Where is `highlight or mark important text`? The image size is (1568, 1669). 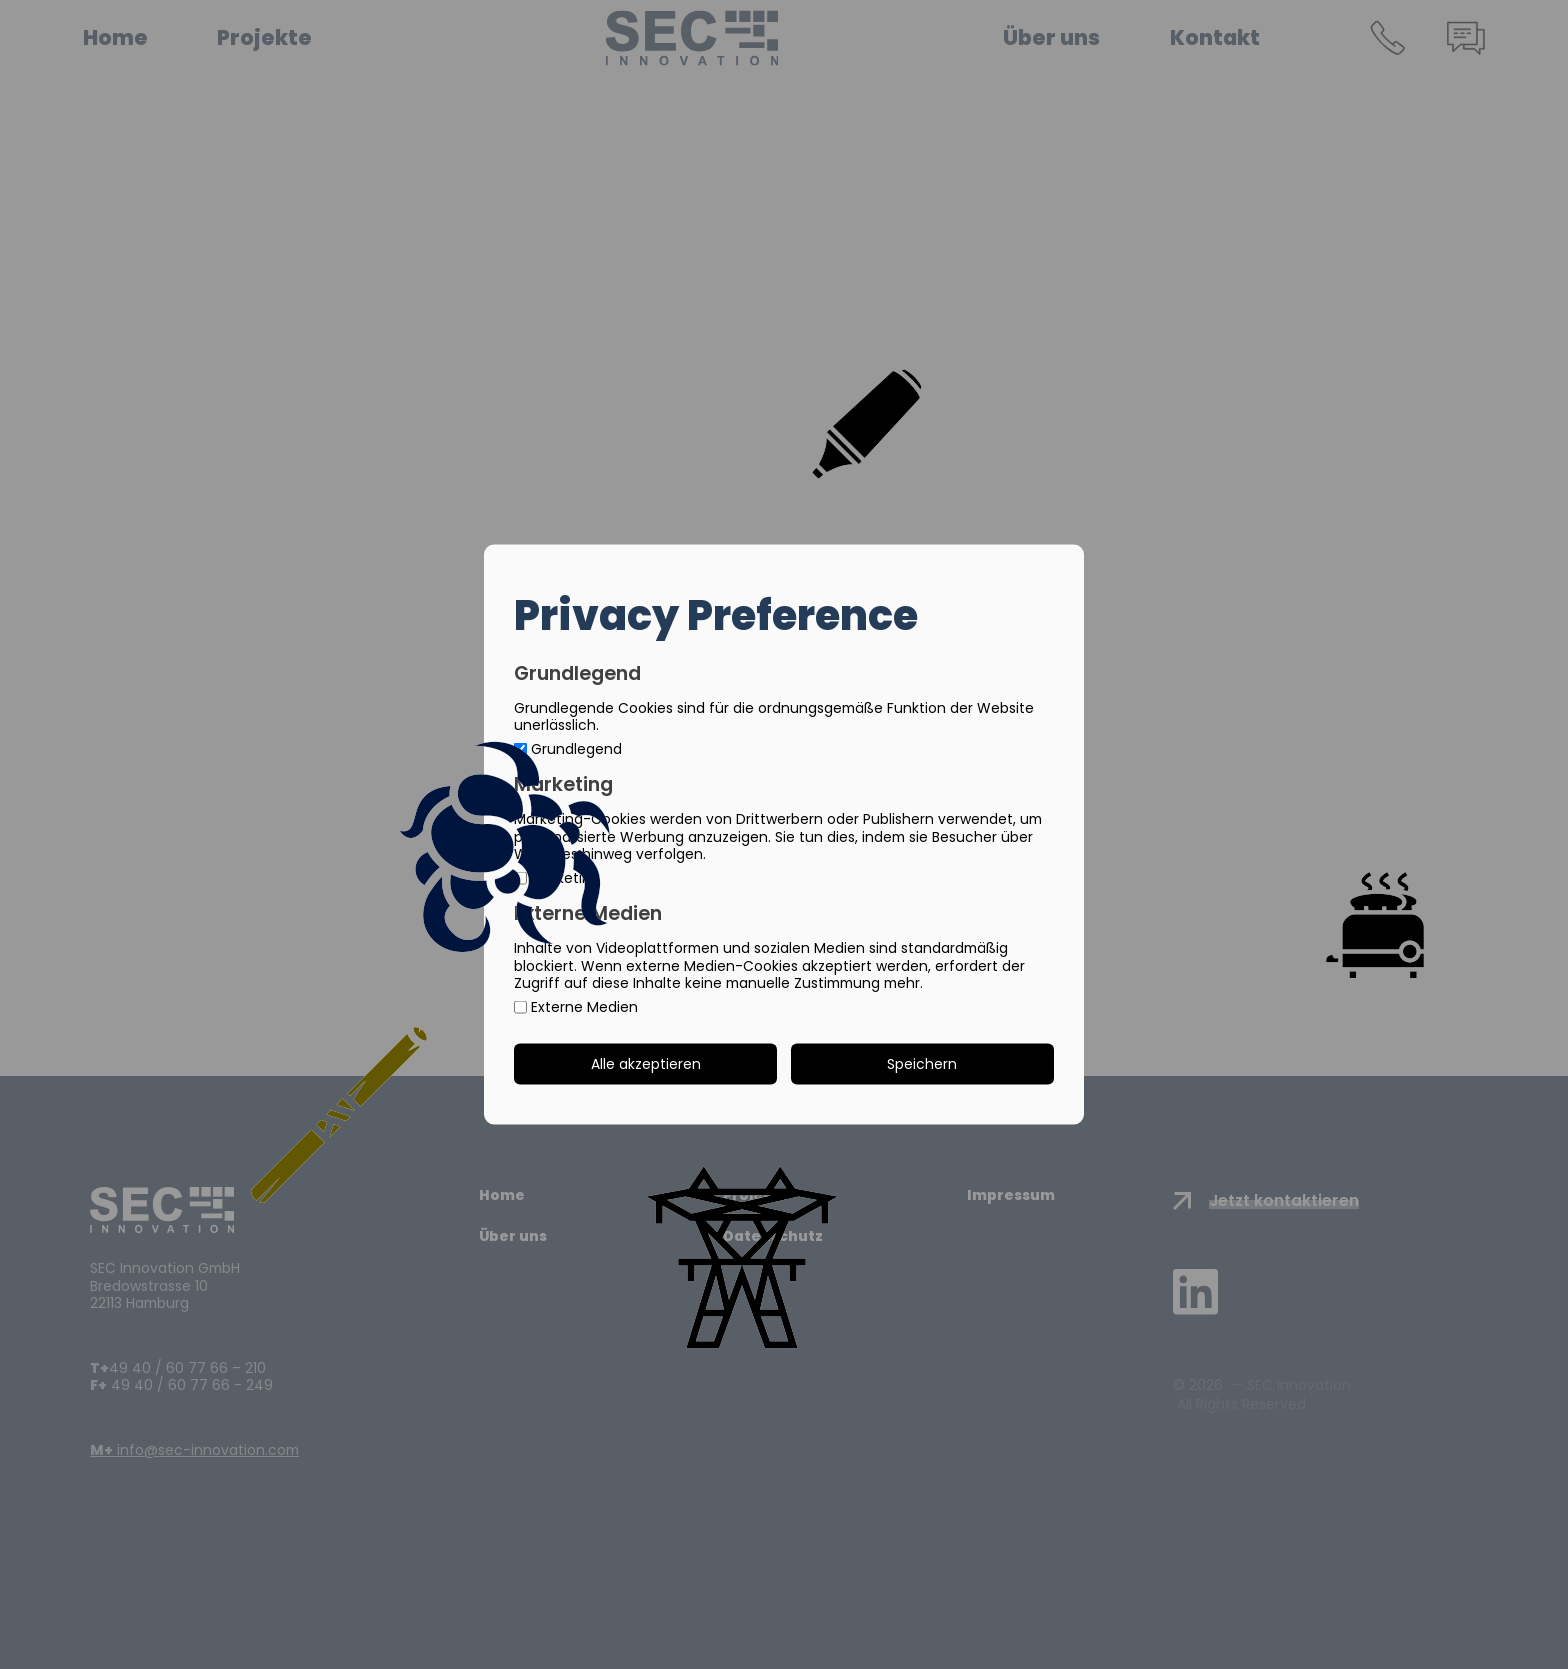 highlight or mark important text is located at coordinates (867, 424).